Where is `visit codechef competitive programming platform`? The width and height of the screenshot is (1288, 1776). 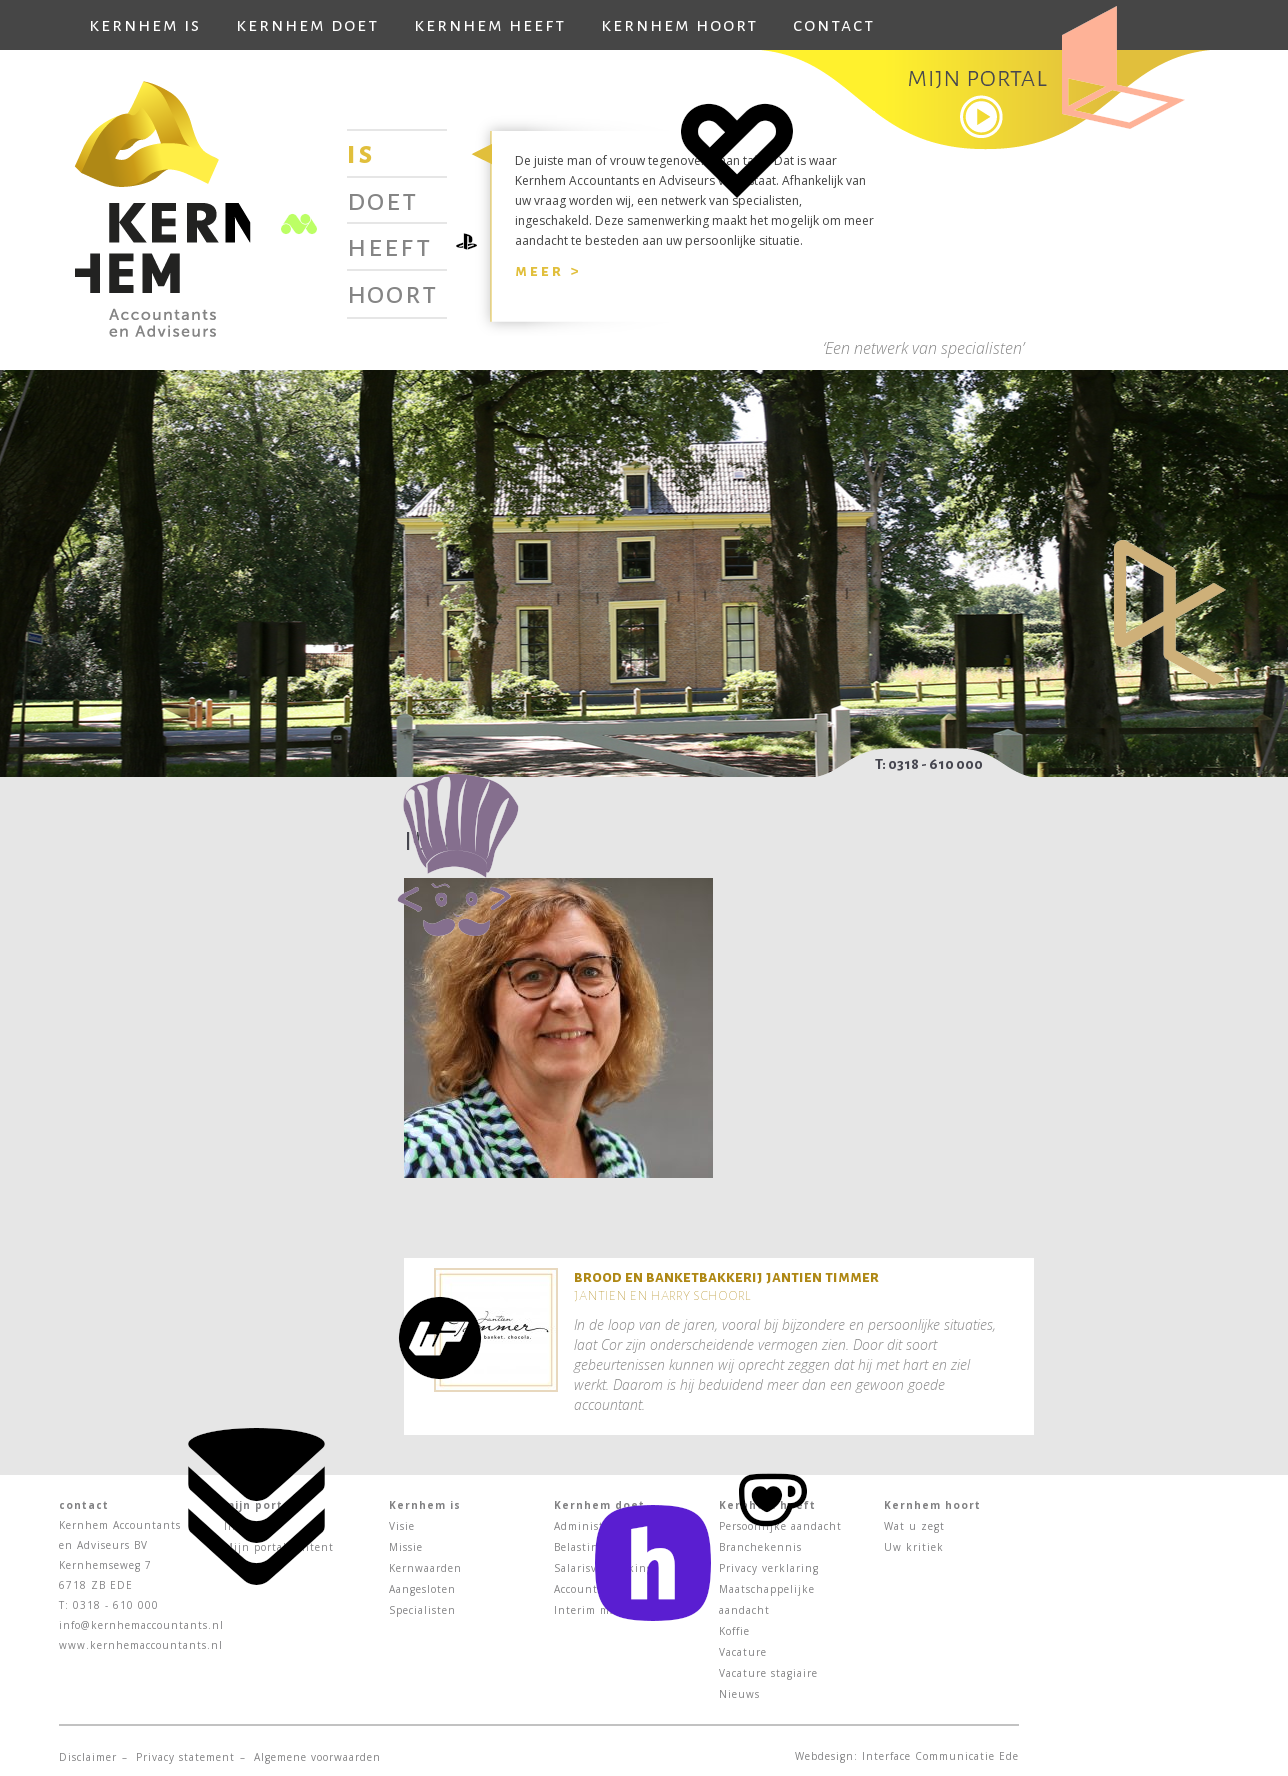
visit codechef competitive programming platform is located at coordinates (458, 855).